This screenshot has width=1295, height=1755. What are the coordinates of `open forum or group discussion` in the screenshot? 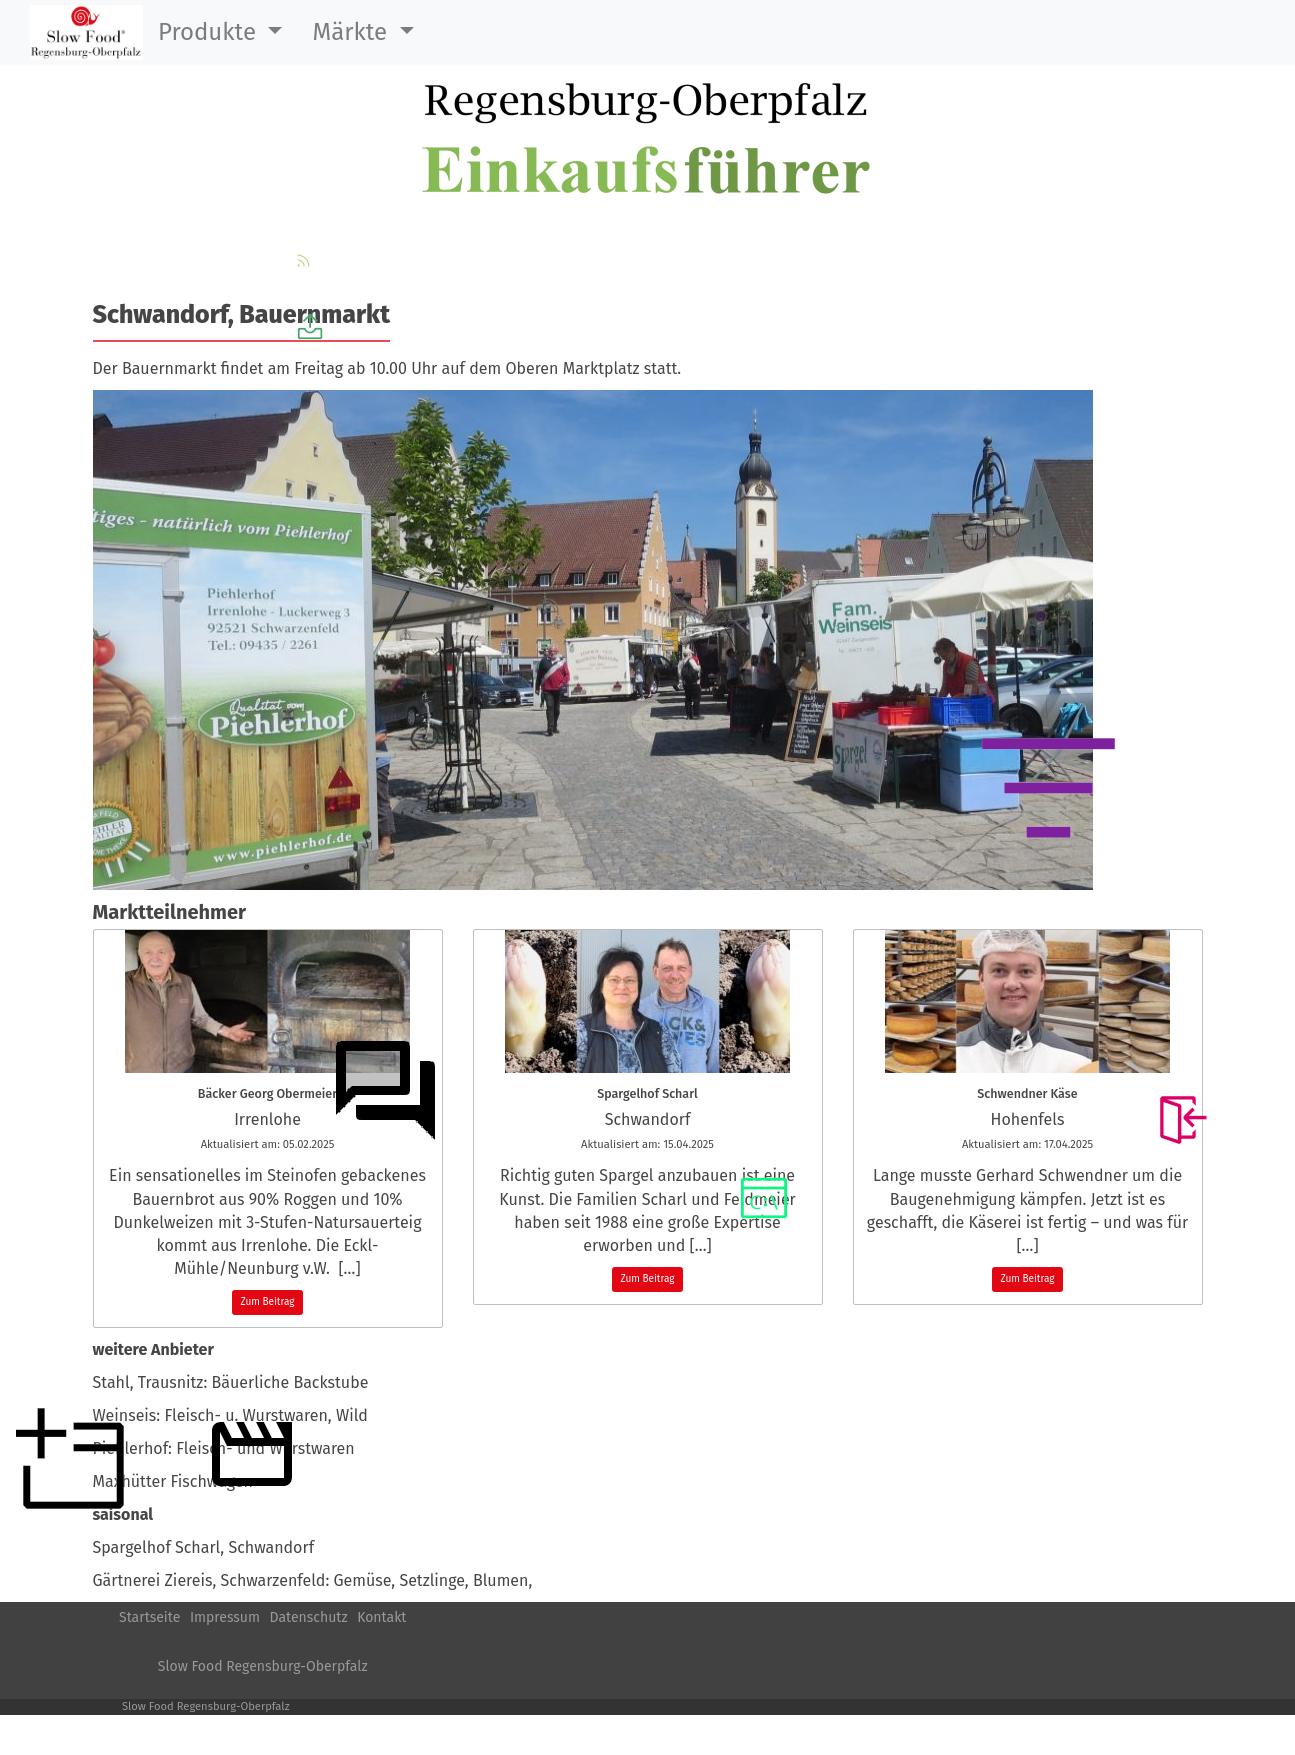 It's located at (385, 1090).